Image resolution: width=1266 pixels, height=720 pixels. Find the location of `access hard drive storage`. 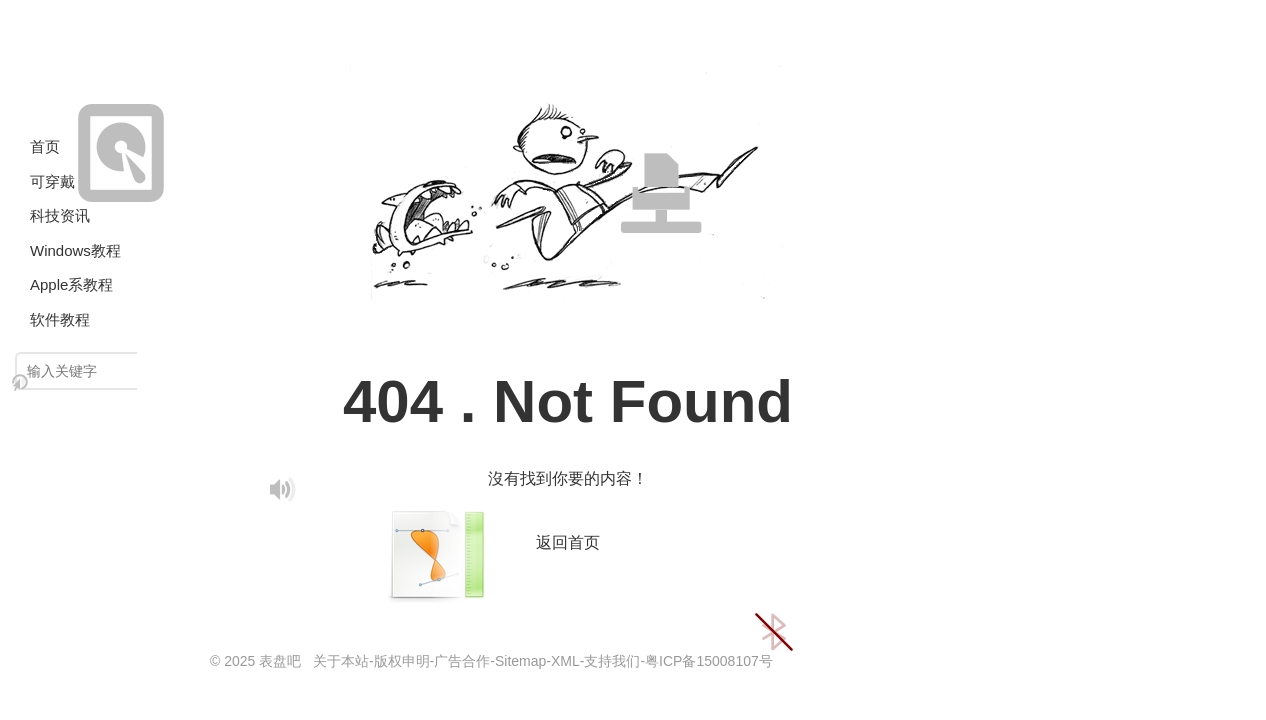

access hard drive storage is located at coordinates (121, 153).